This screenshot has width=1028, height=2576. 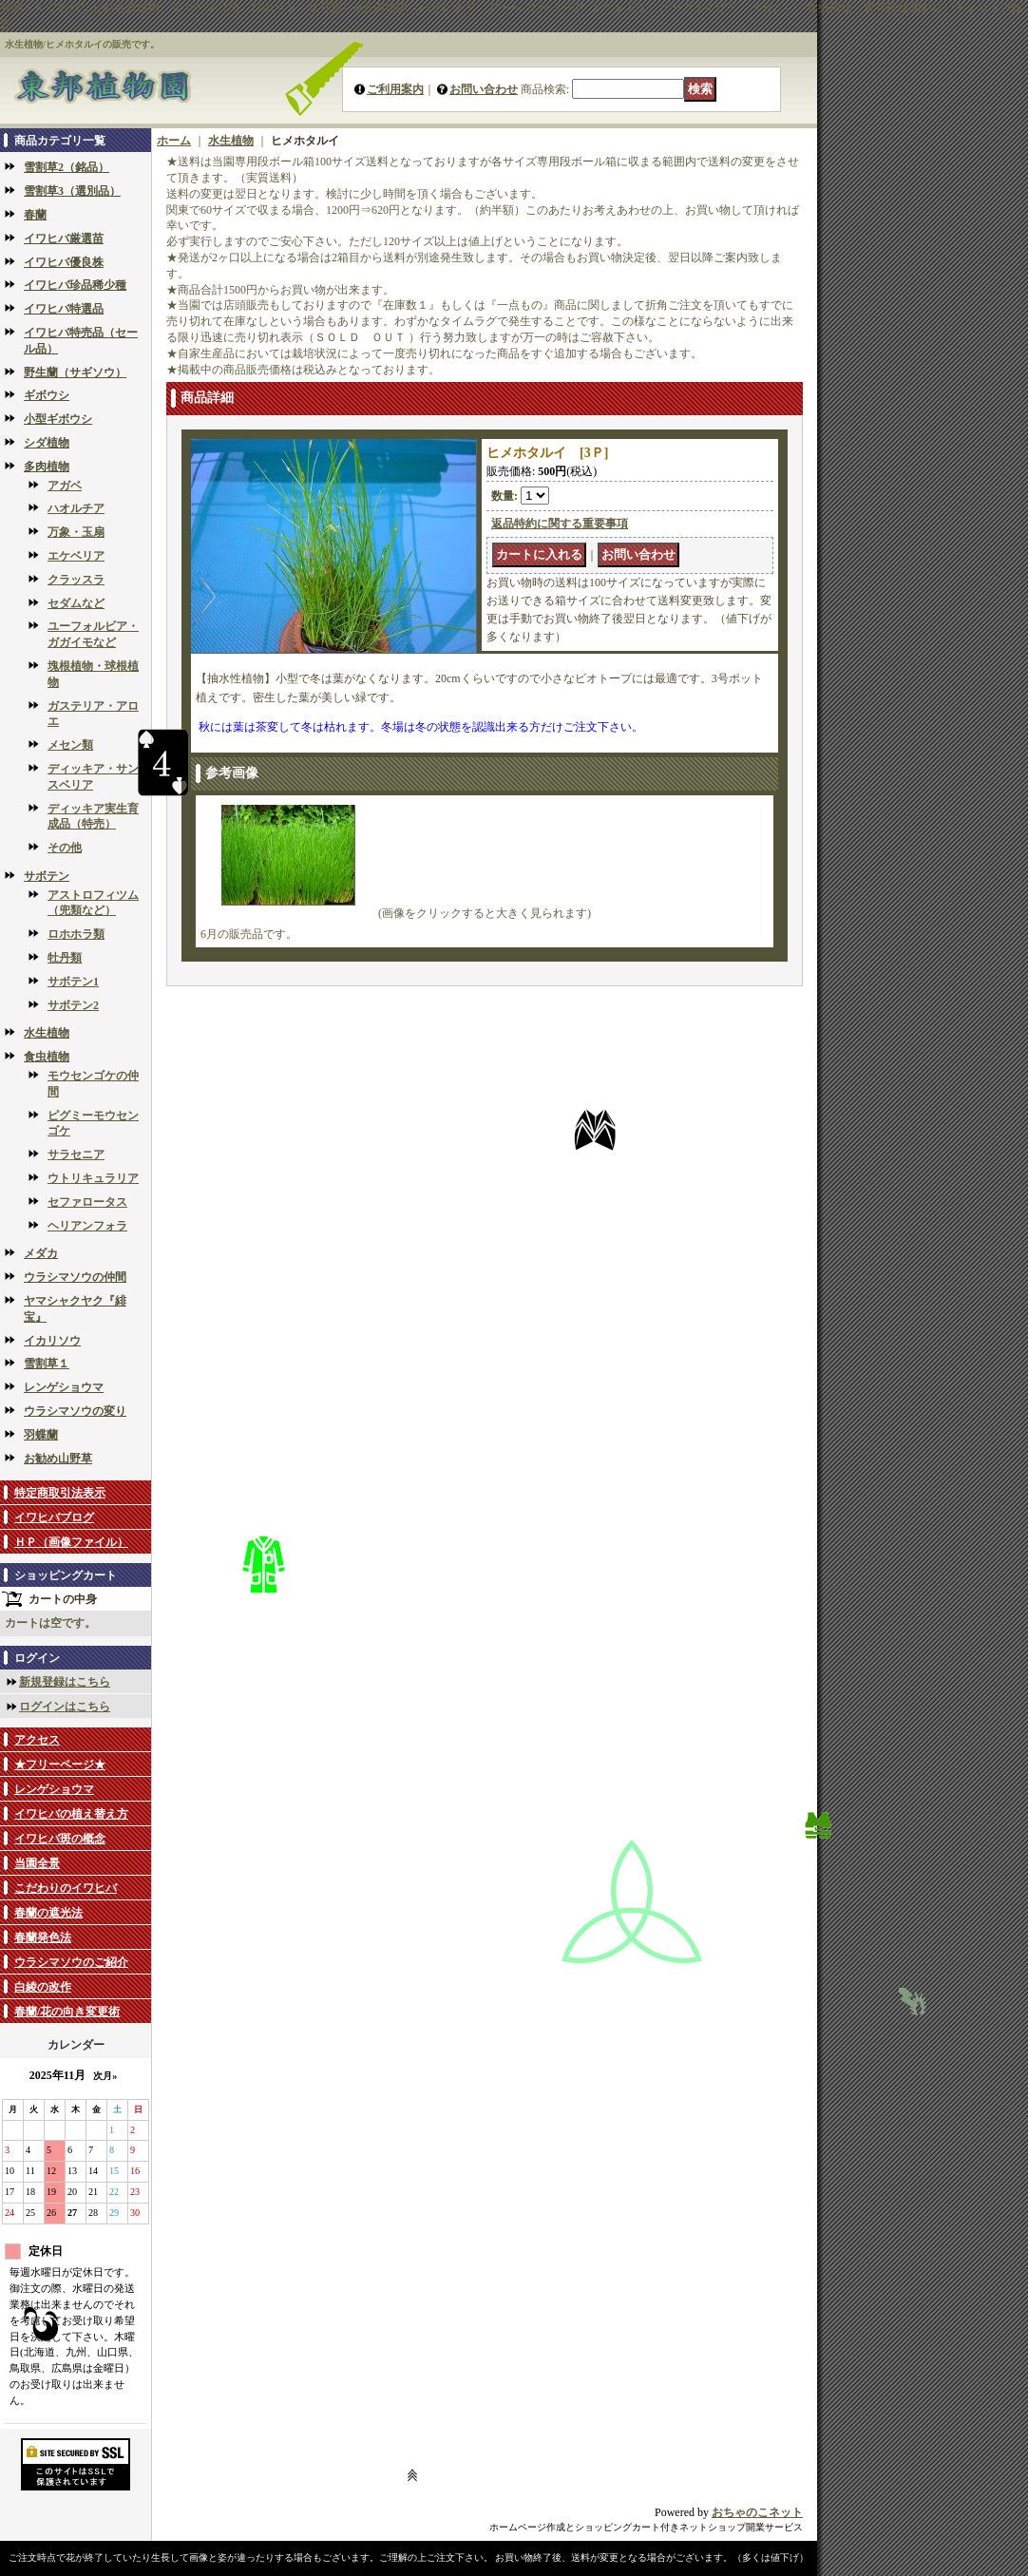 I want to click on four of spades playing card, so click(x=162, y=762).